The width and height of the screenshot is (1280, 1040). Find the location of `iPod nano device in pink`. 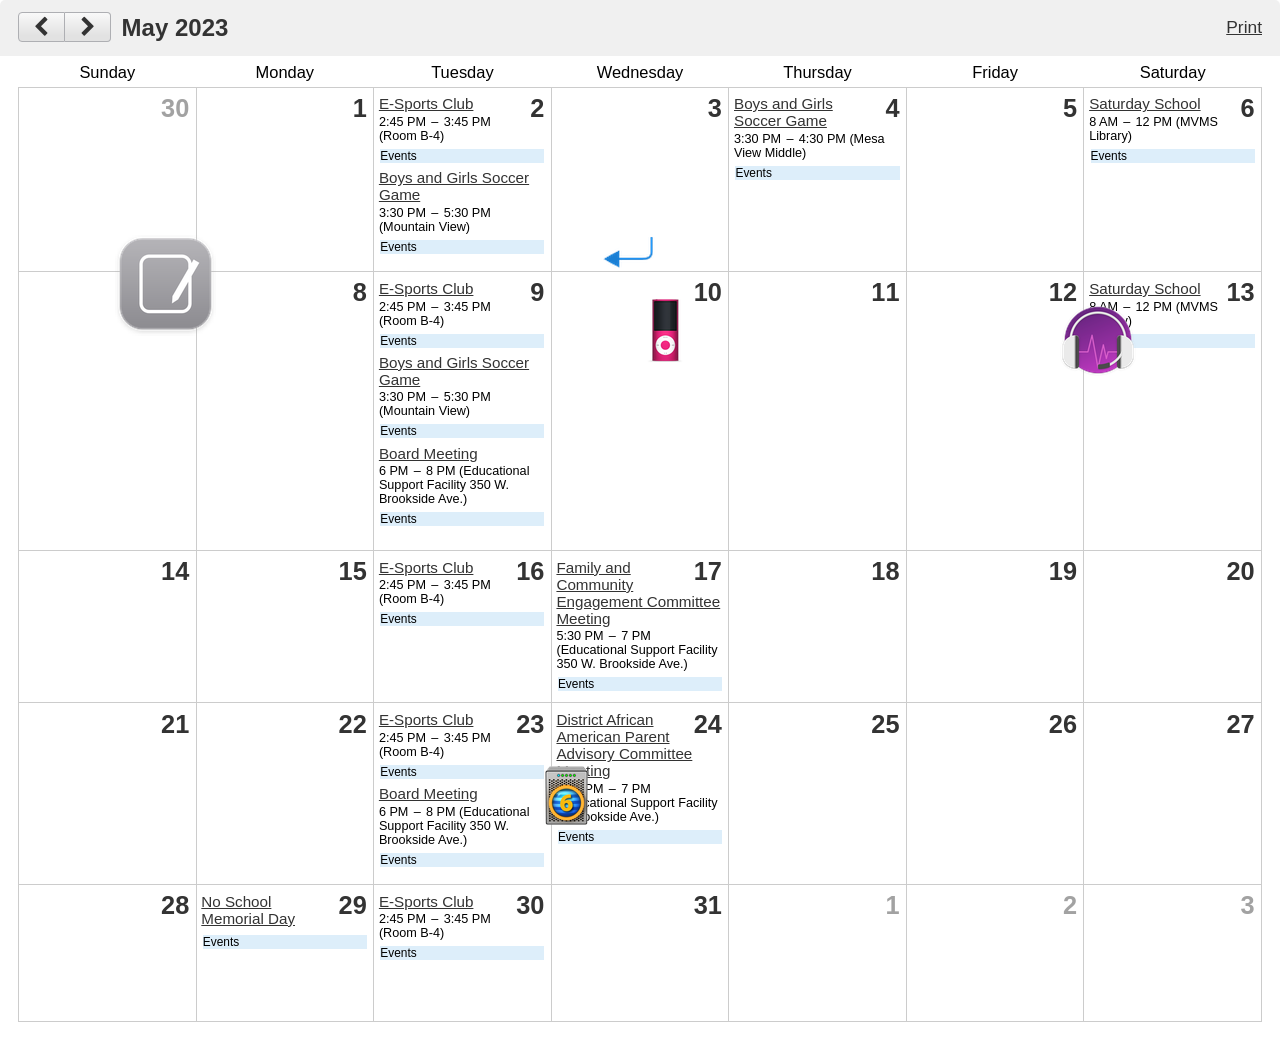

iPod nano device in pink is located at coordinates (665, 331).